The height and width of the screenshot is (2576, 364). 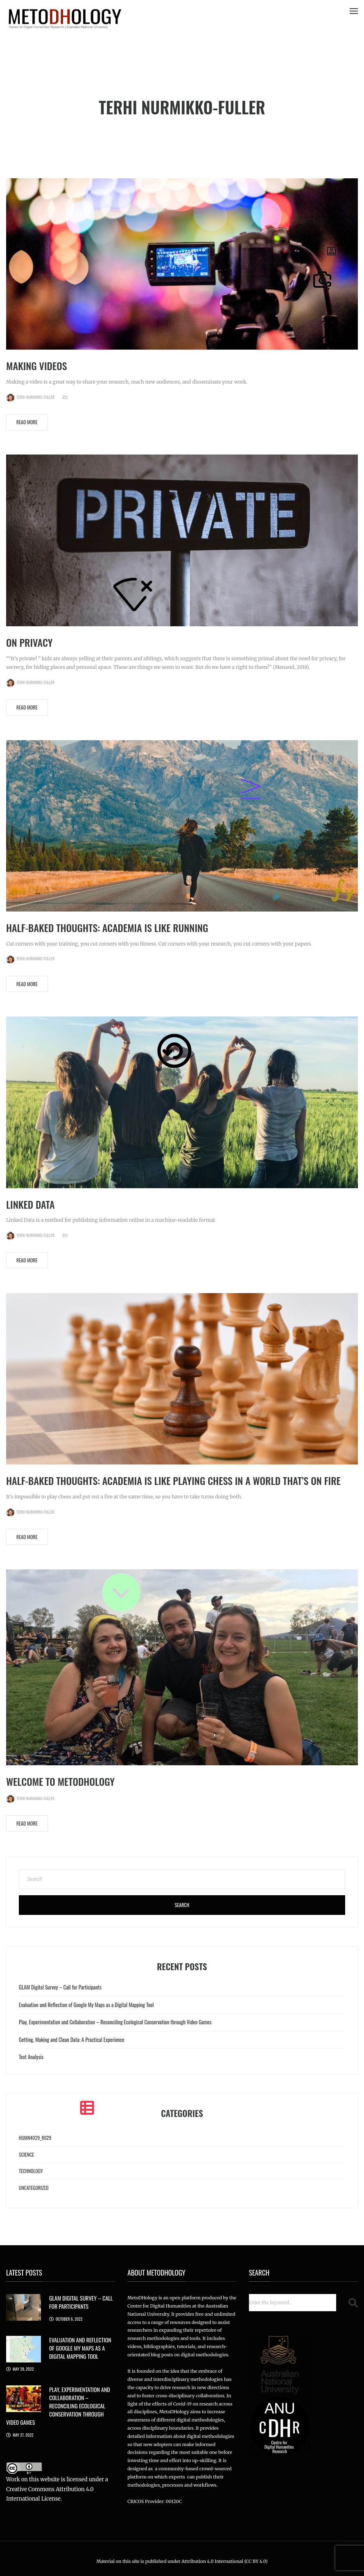 What do you see at coordinates (121, 1592) in the screenshot?
I see `expand dropdown menu or section` at bounding box center [121, 1592].